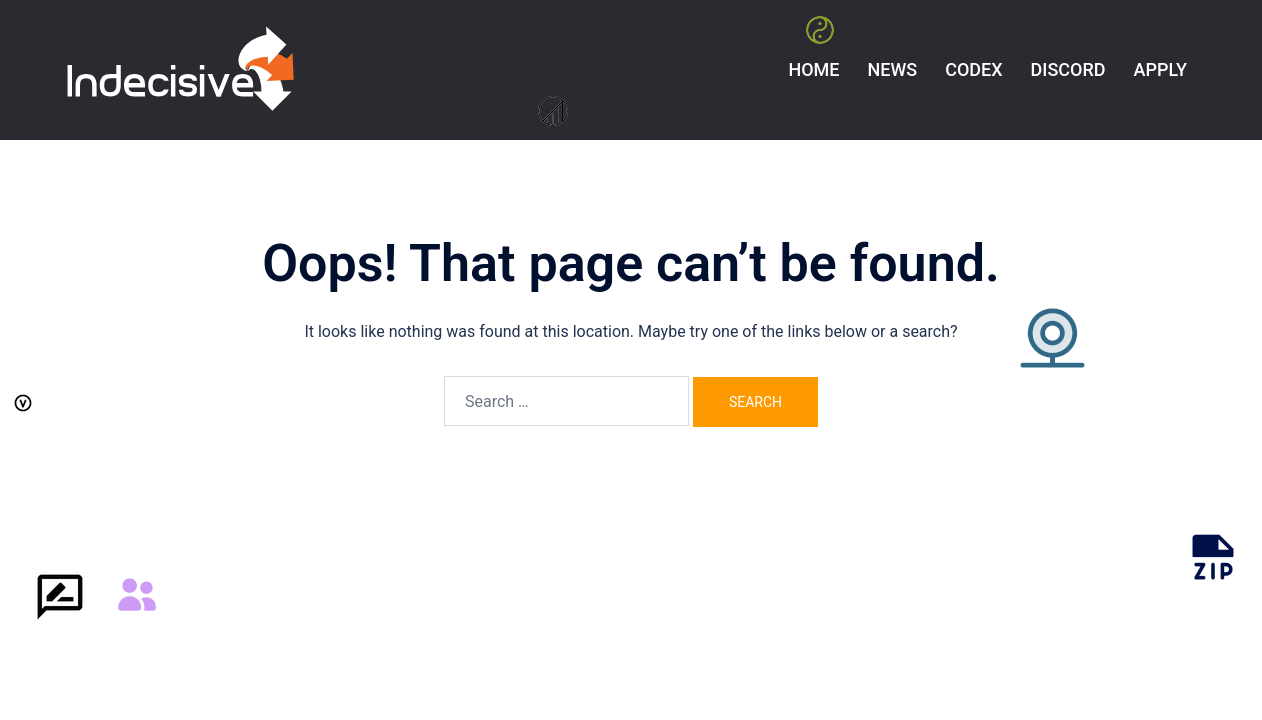 The width and height of the screenshot is (1262, 720). I want to click on open or view a compressed zip file, so click(1213, 559).